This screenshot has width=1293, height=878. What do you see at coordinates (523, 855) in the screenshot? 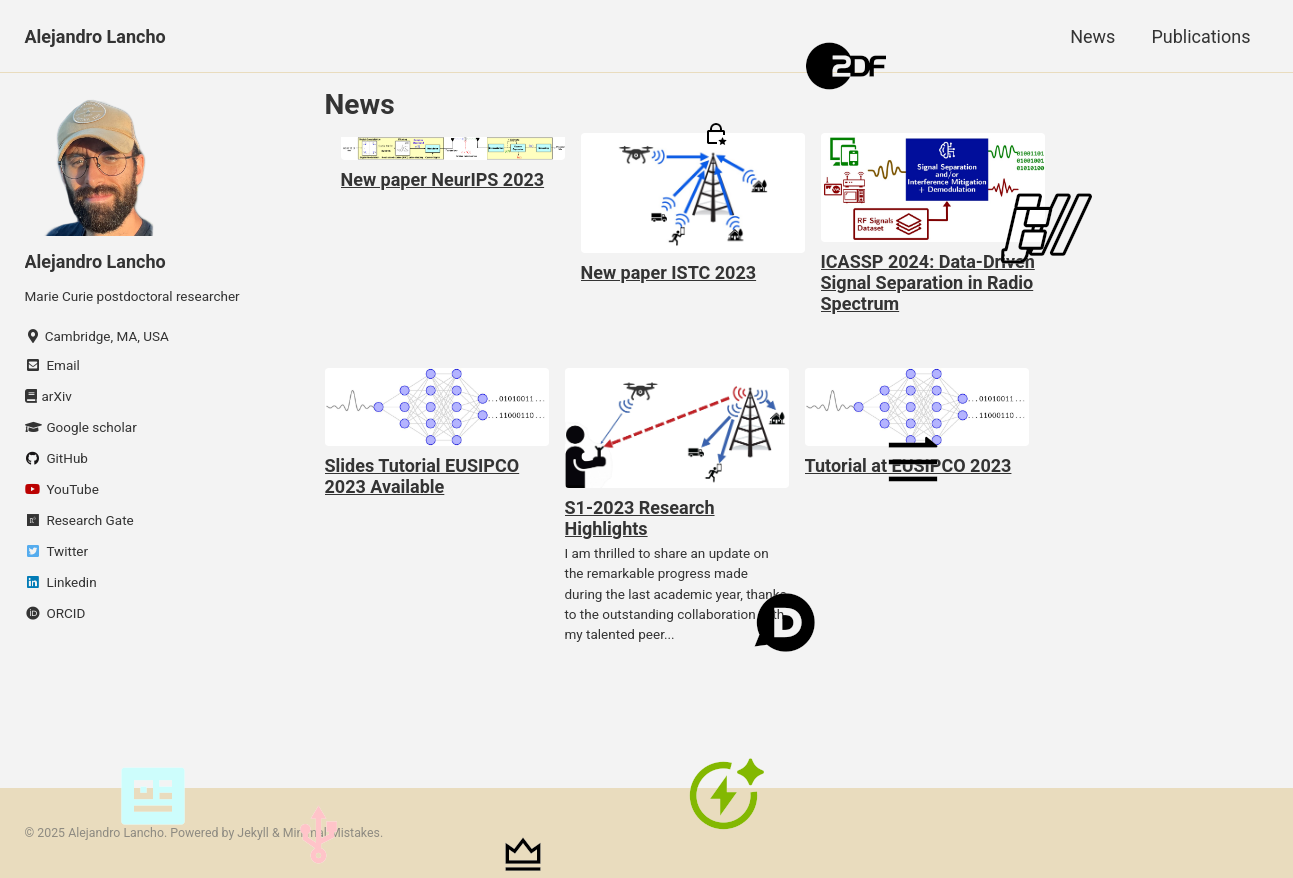
I see `indicates VIP or premium membership status` at bounding box center [523, 855].